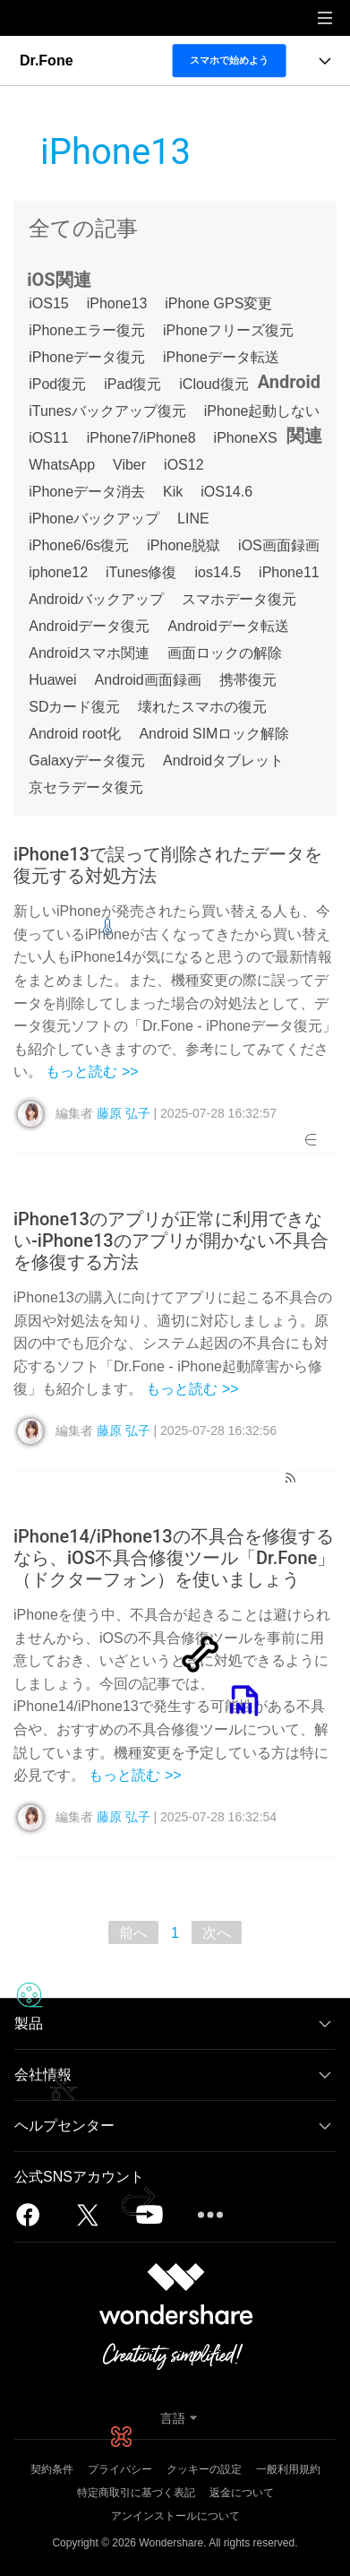  I want to click on network connection unavailable, so click(64, 2088).